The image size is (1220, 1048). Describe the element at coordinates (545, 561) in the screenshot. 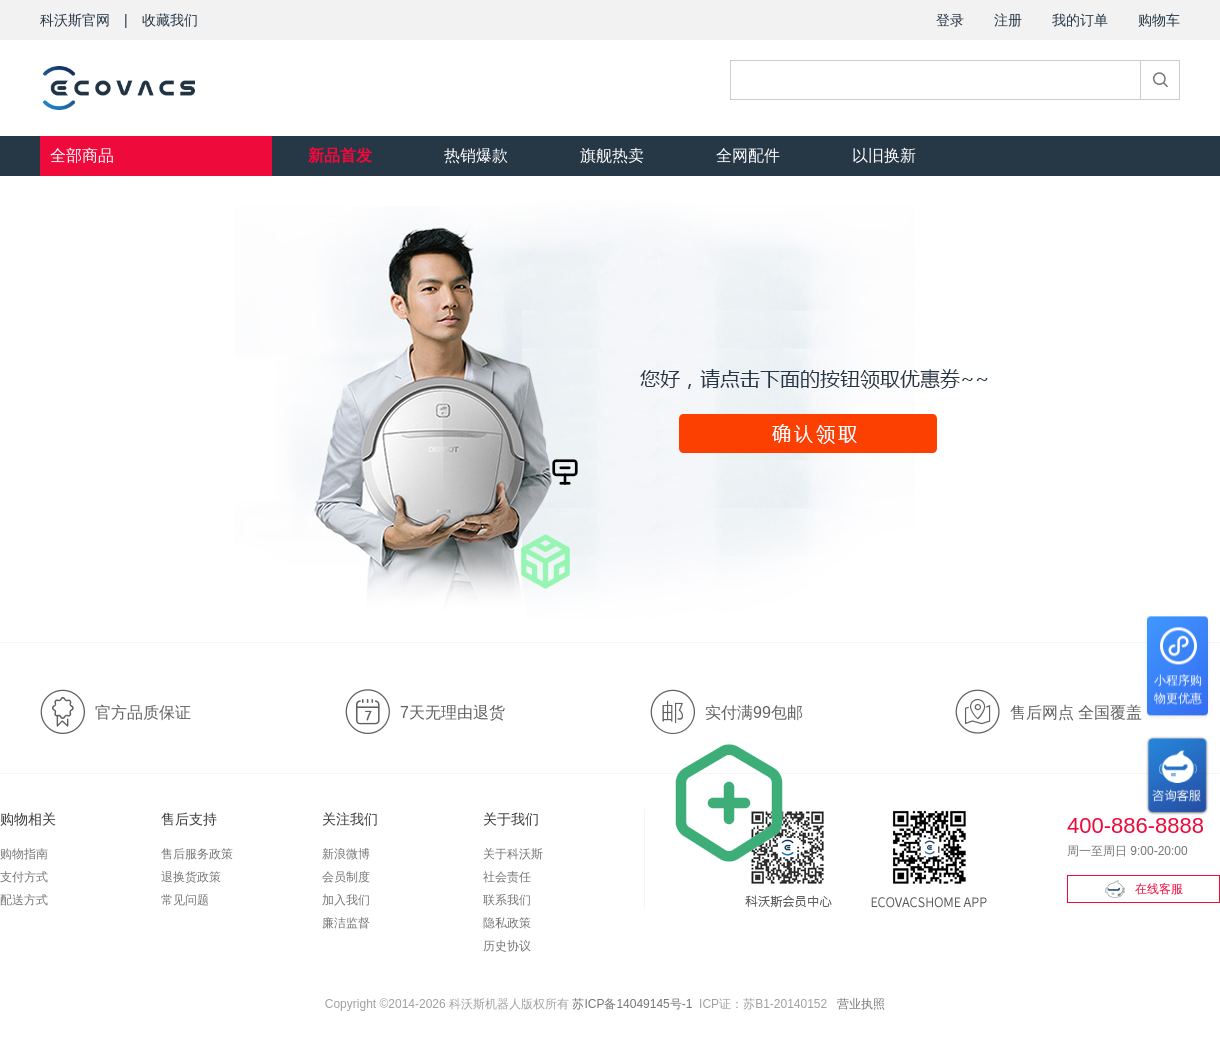

I see `open CodeSandbox development environment` at that location.